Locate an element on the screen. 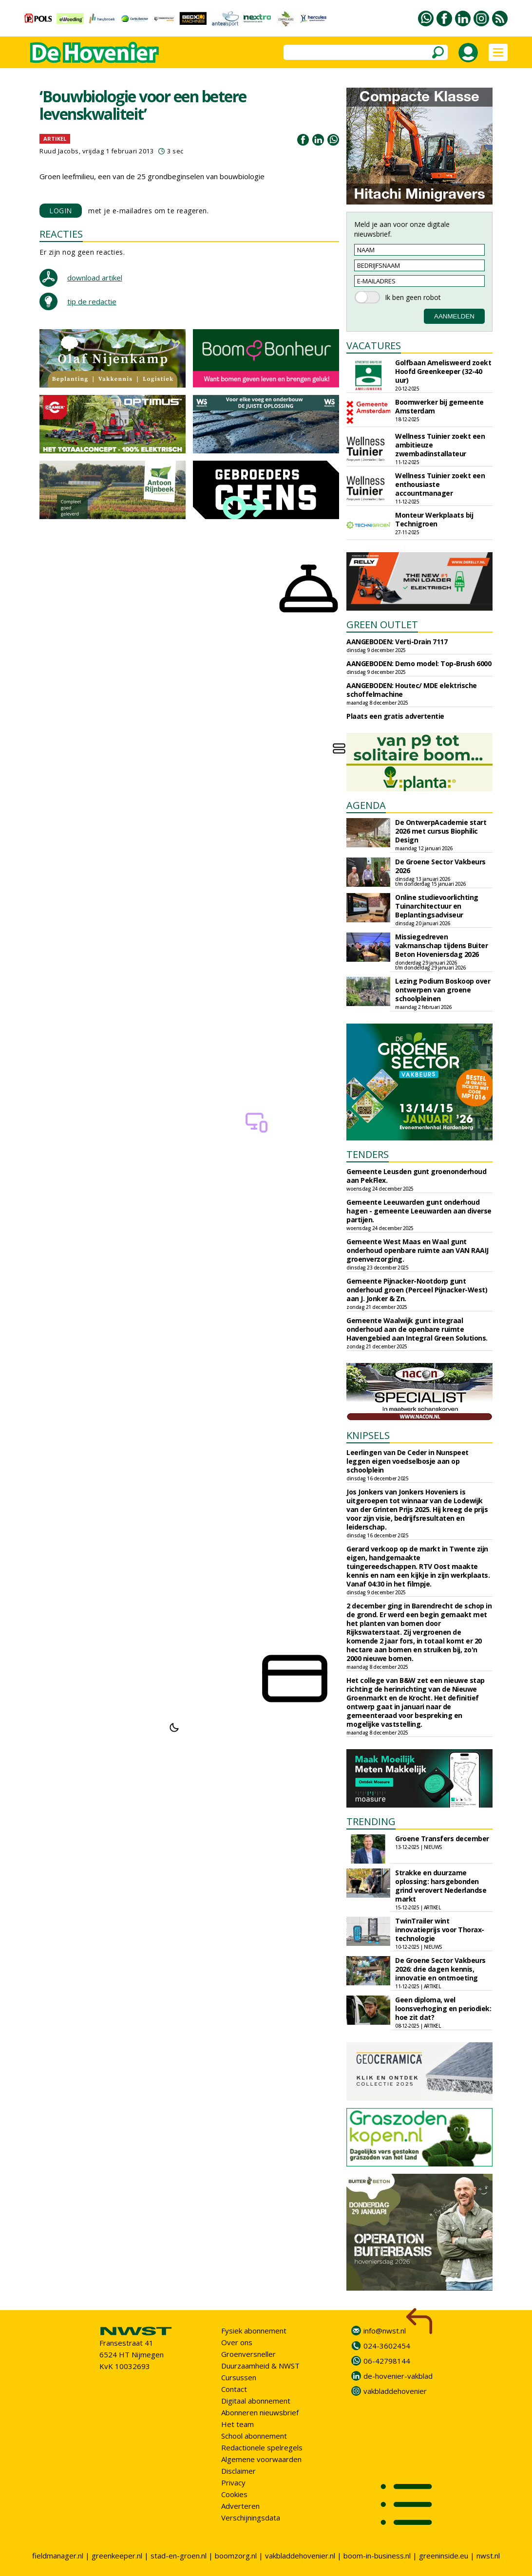  toggle dark mode or night theme is located at coordinates (174, 1728).